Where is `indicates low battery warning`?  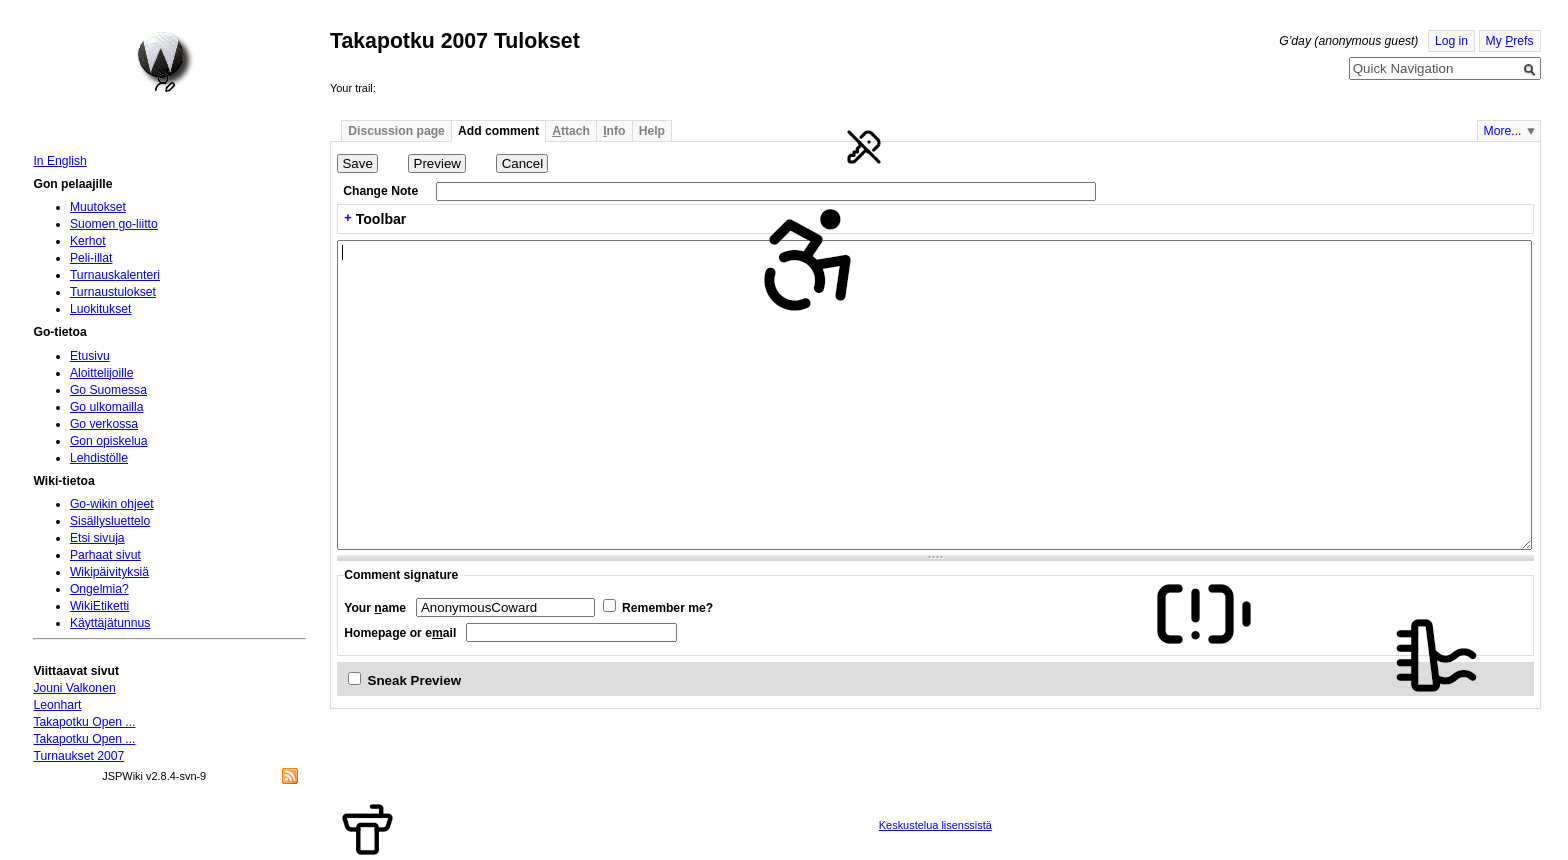
indicates low battery warning is located at coordinates (1204, 614).